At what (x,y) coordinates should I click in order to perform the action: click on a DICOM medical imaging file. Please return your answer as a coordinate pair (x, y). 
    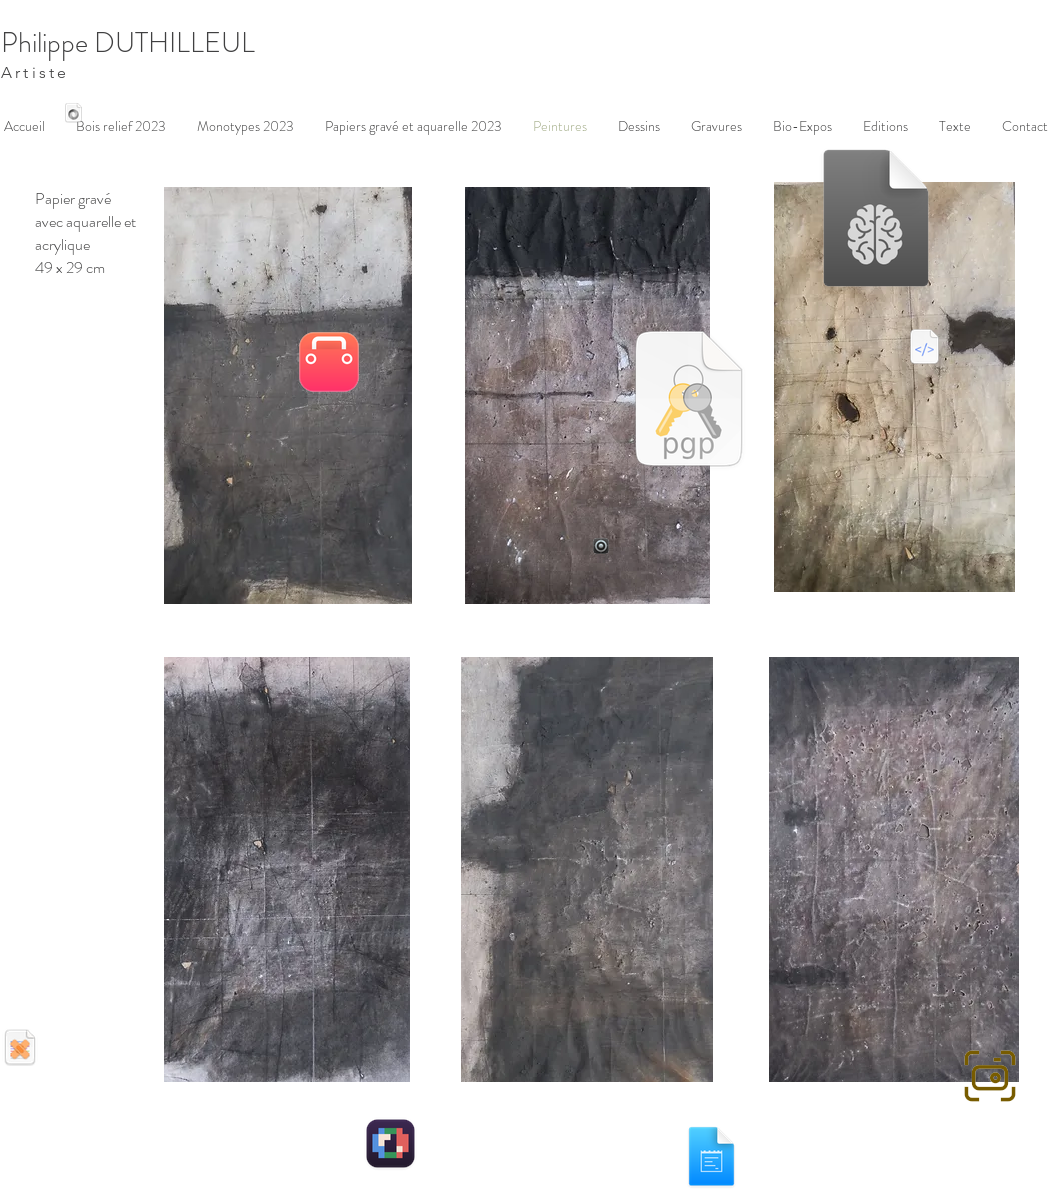
    Looking at the image, I should click on (876, 218).